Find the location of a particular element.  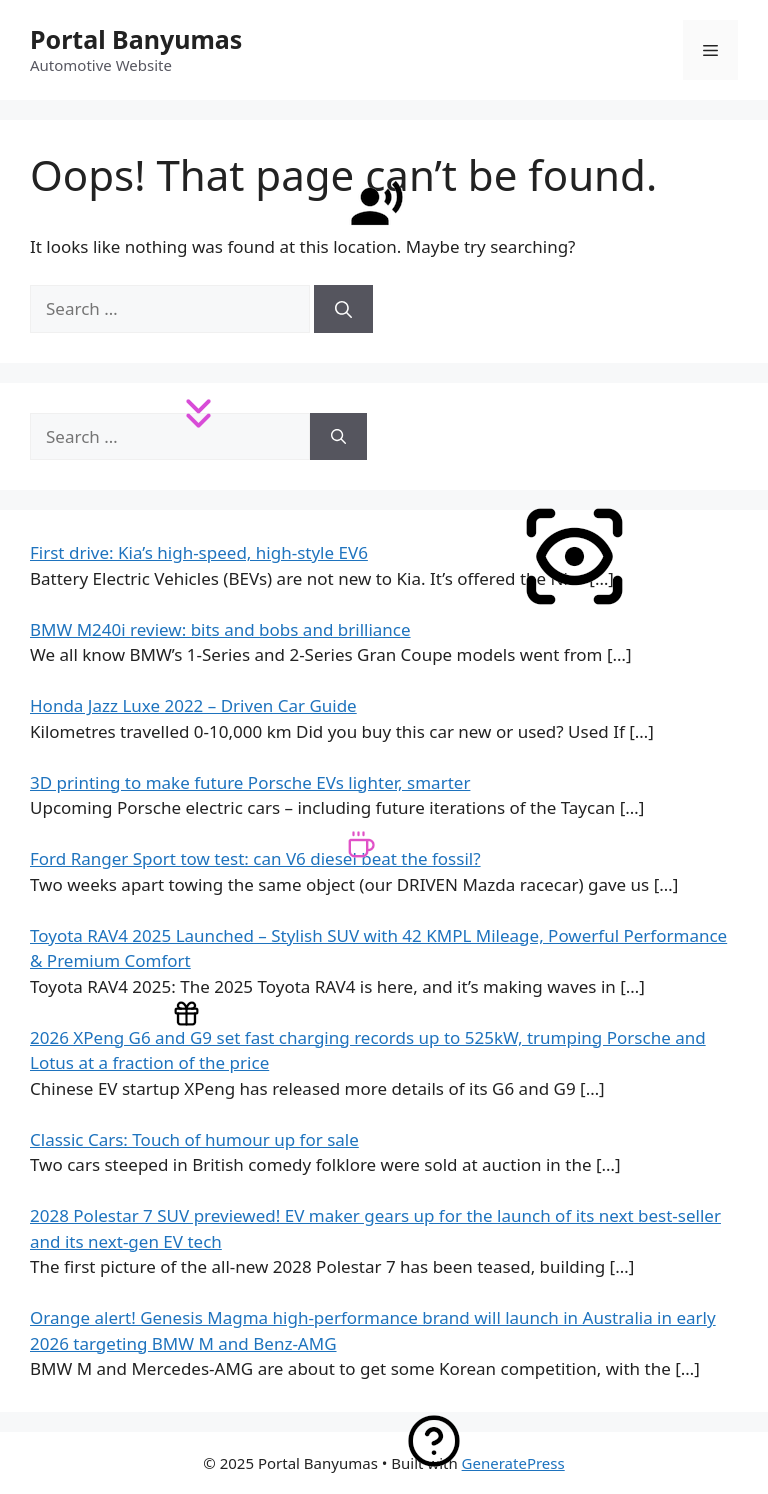

access help or support information is located at coordinates (434, 1441).